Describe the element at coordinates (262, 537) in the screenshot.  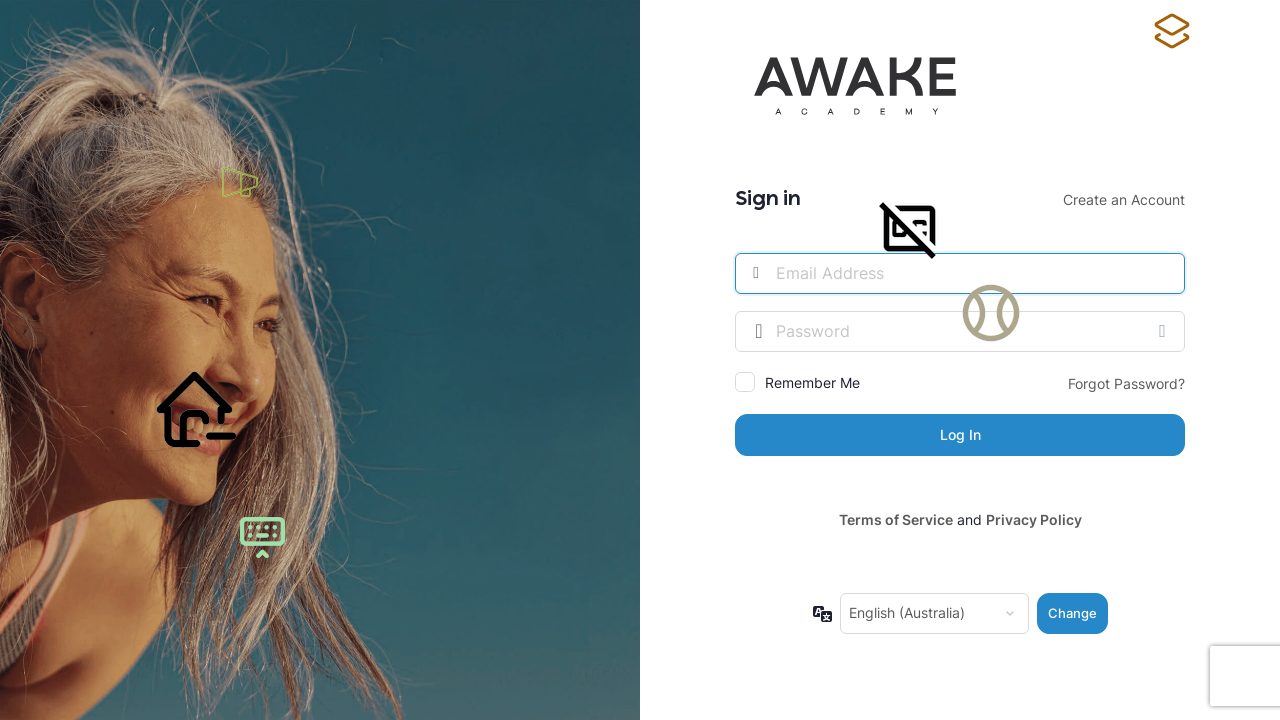
I see `hide the on-screen keyboard` at that location.